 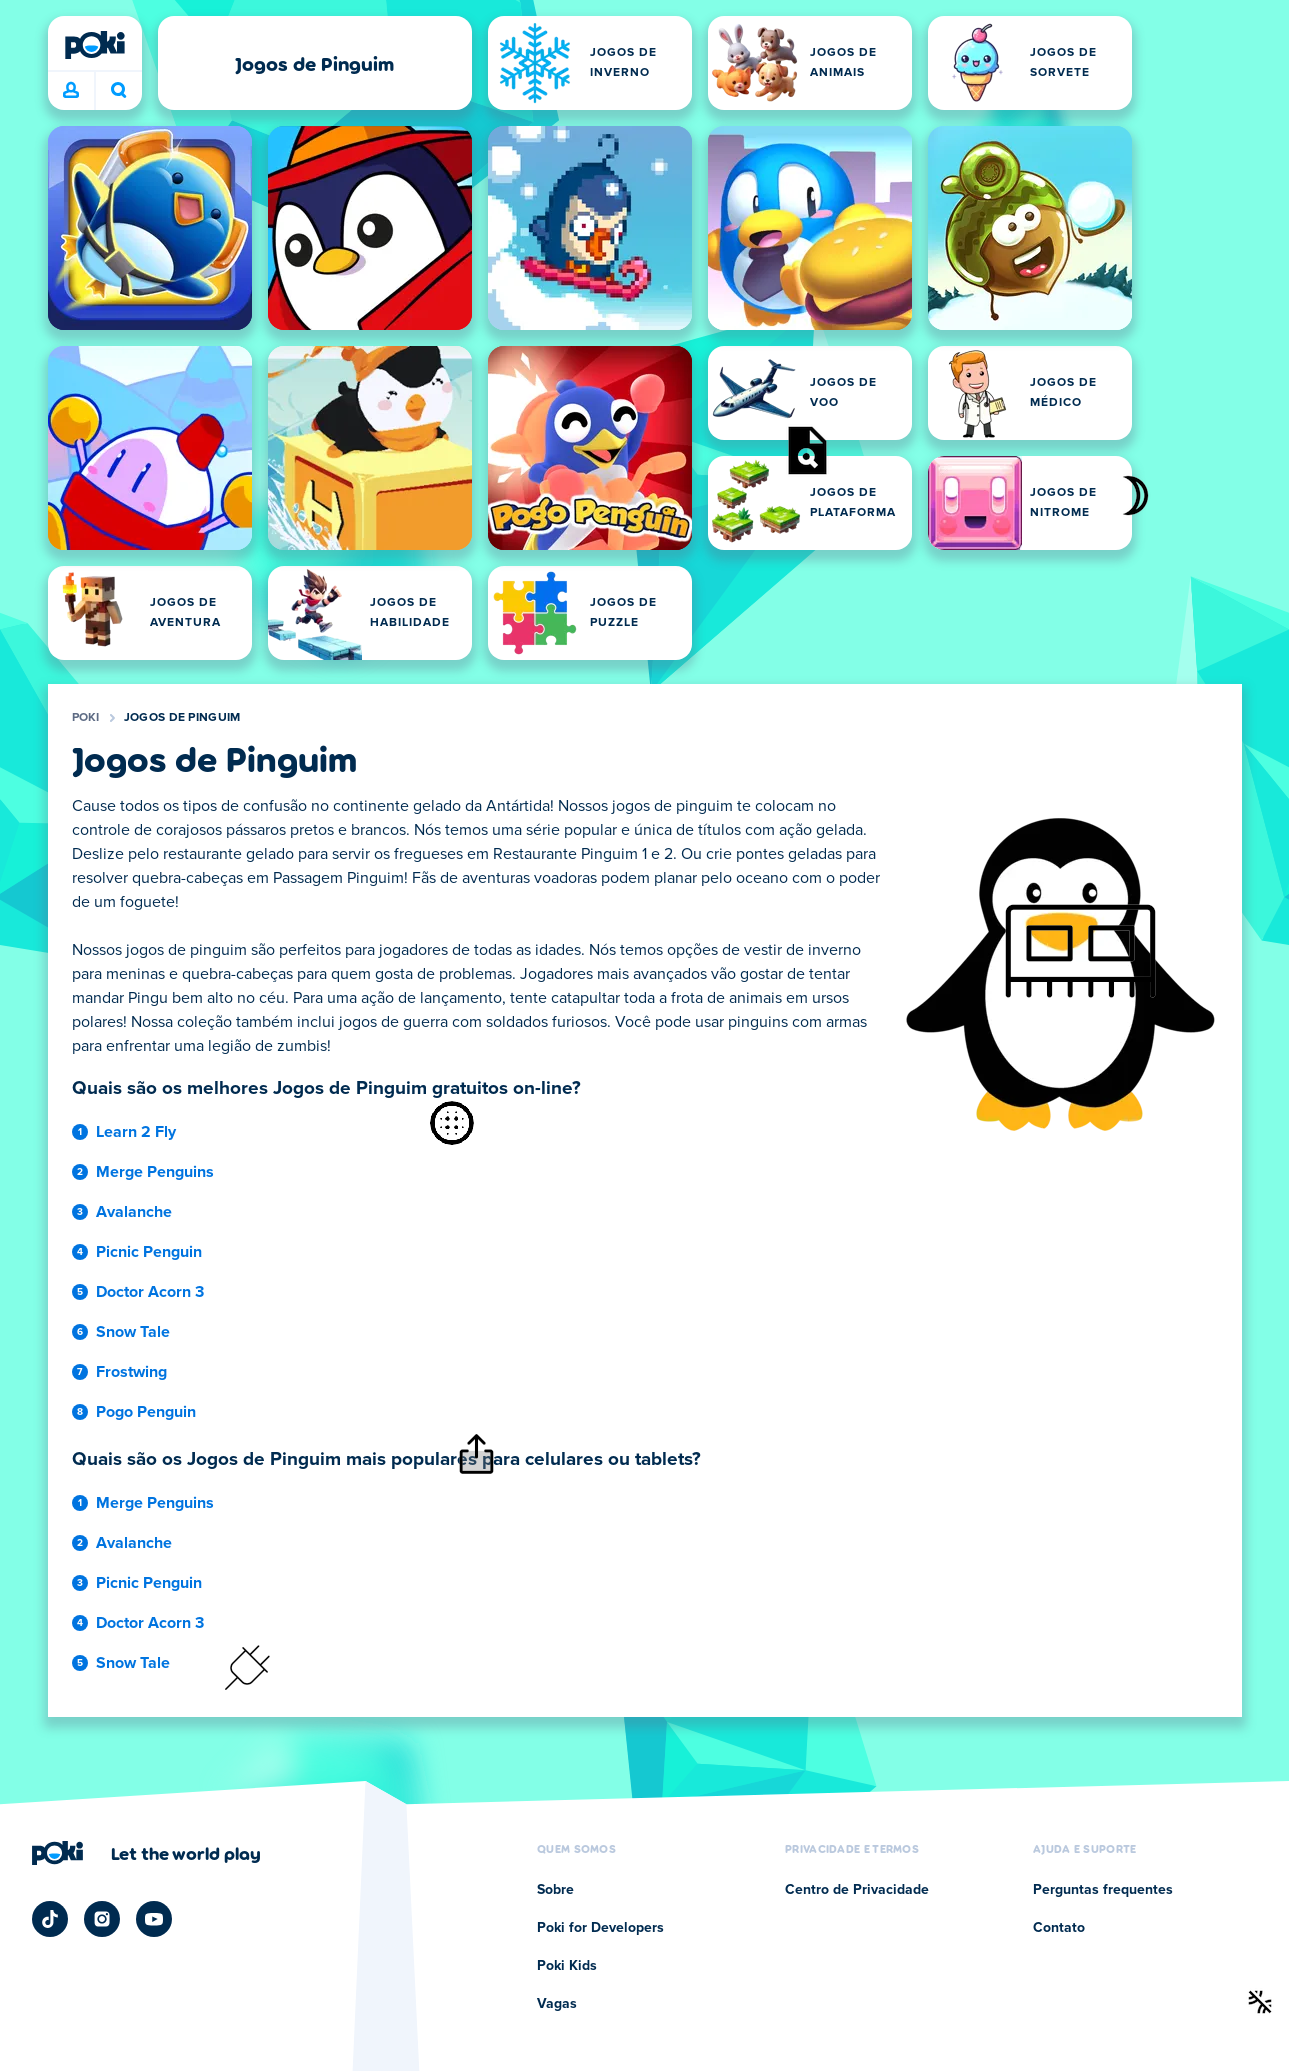 What do you see at coordinates (476, 1455) in the screenshot?
I see `export or share content to another app` at bounding box center [476, 1455].